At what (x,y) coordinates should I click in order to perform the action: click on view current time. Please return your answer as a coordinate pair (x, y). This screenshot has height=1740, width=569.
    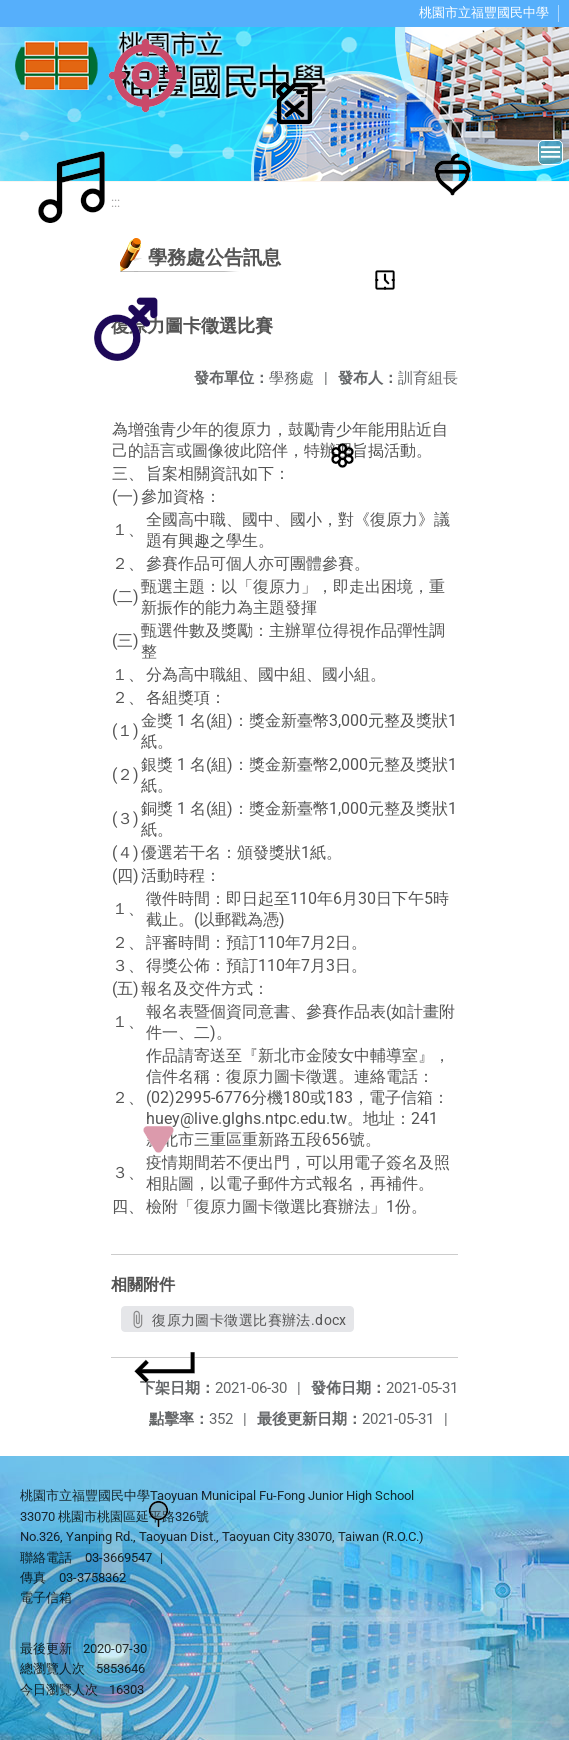
    Looking at the image, I should click on (385, 280).